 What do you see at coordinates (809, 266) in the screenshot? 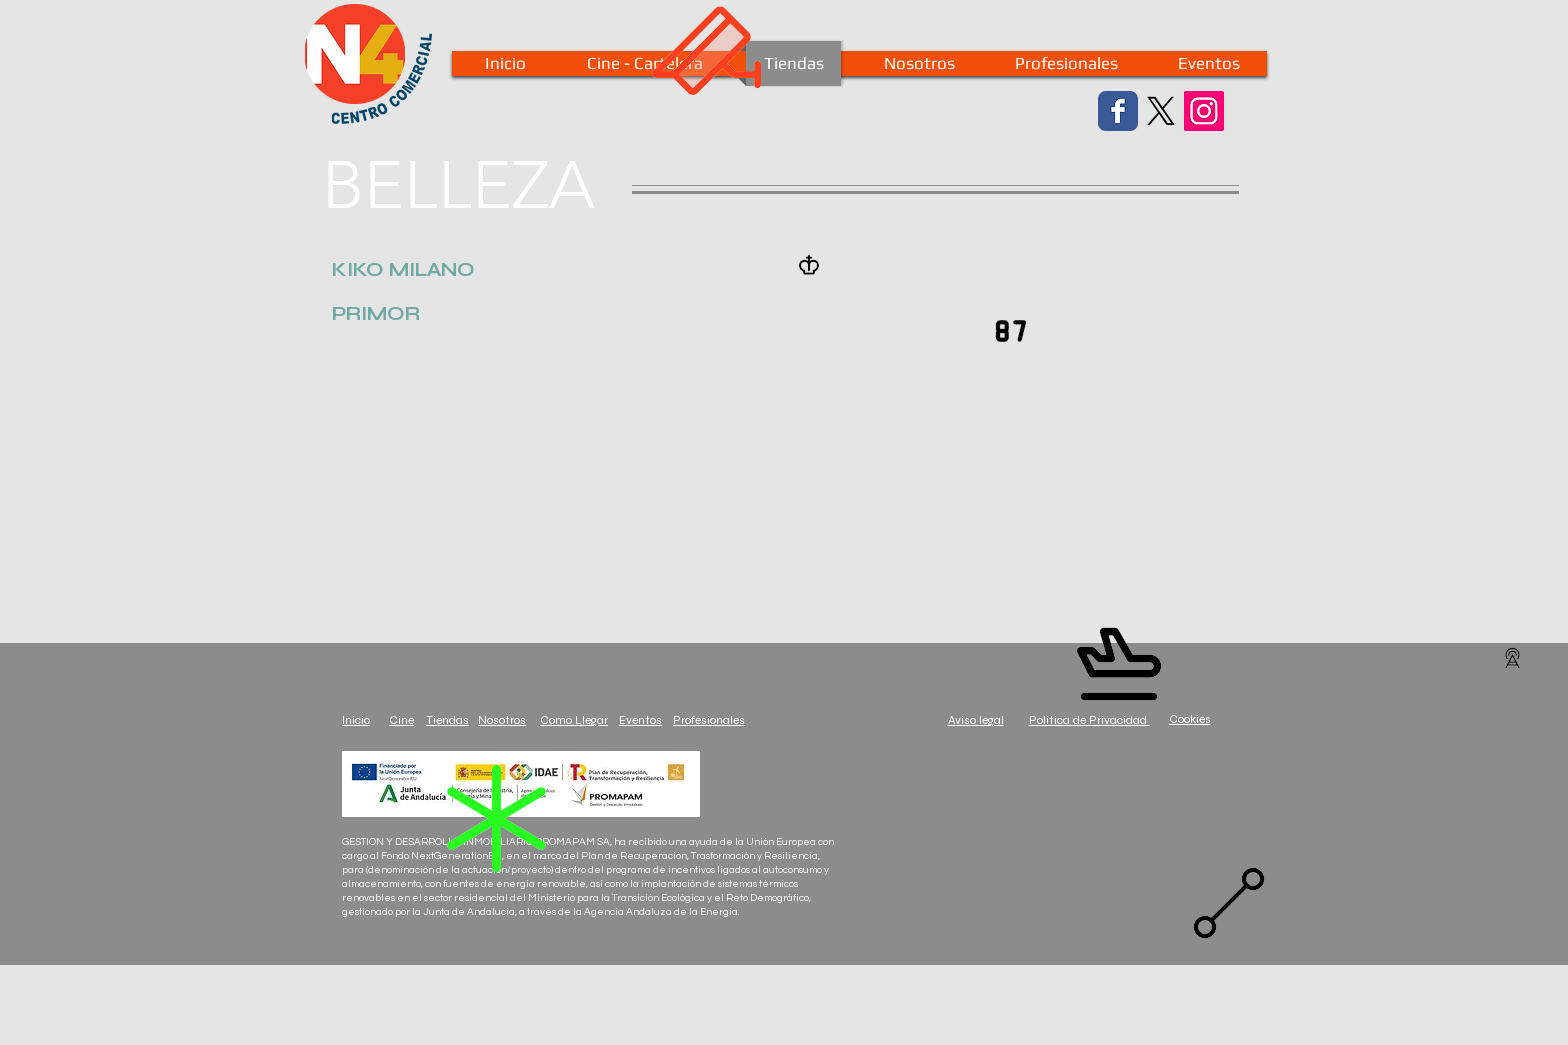
I see `indicates premium or royal status` at bounding box center [809, 266].